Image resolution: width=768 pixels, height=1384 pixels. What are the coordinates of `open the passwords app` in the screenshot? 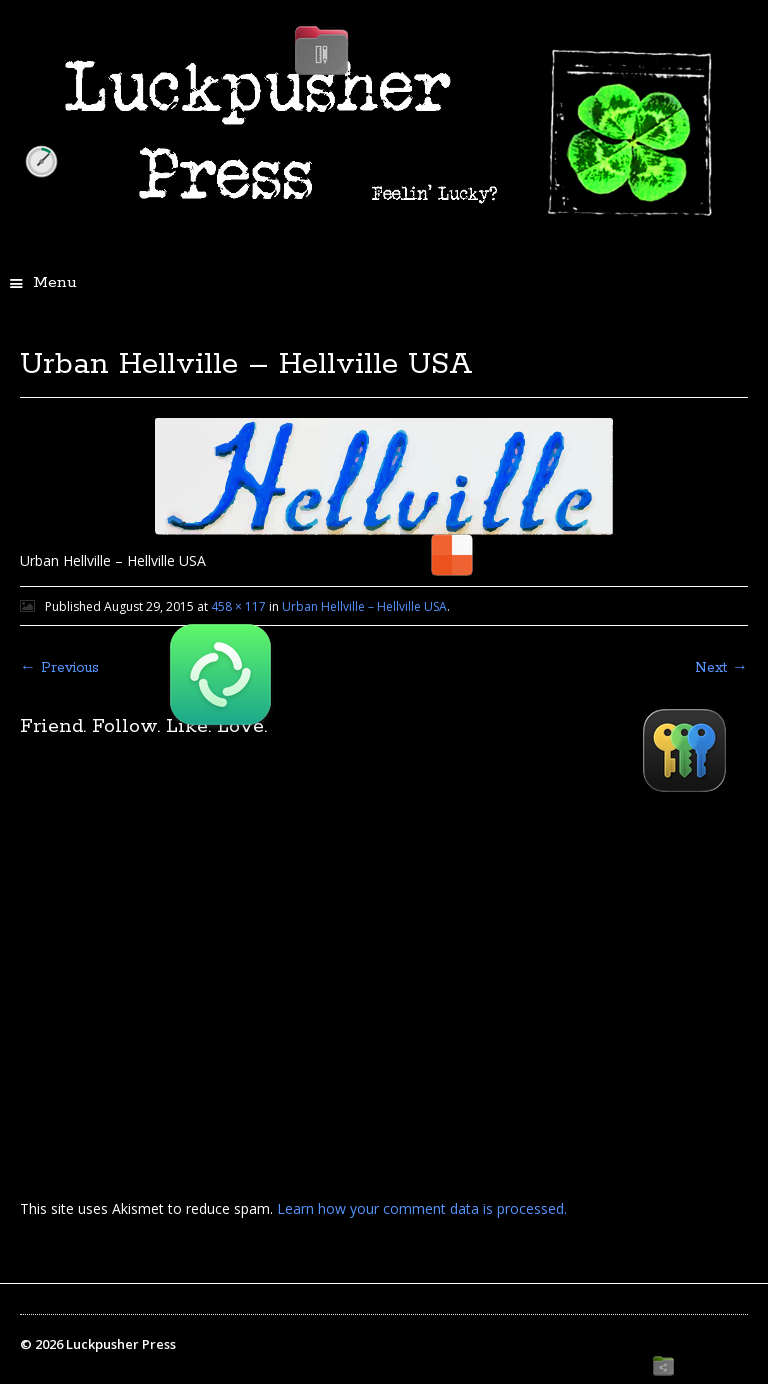 It's located at (684, 750).